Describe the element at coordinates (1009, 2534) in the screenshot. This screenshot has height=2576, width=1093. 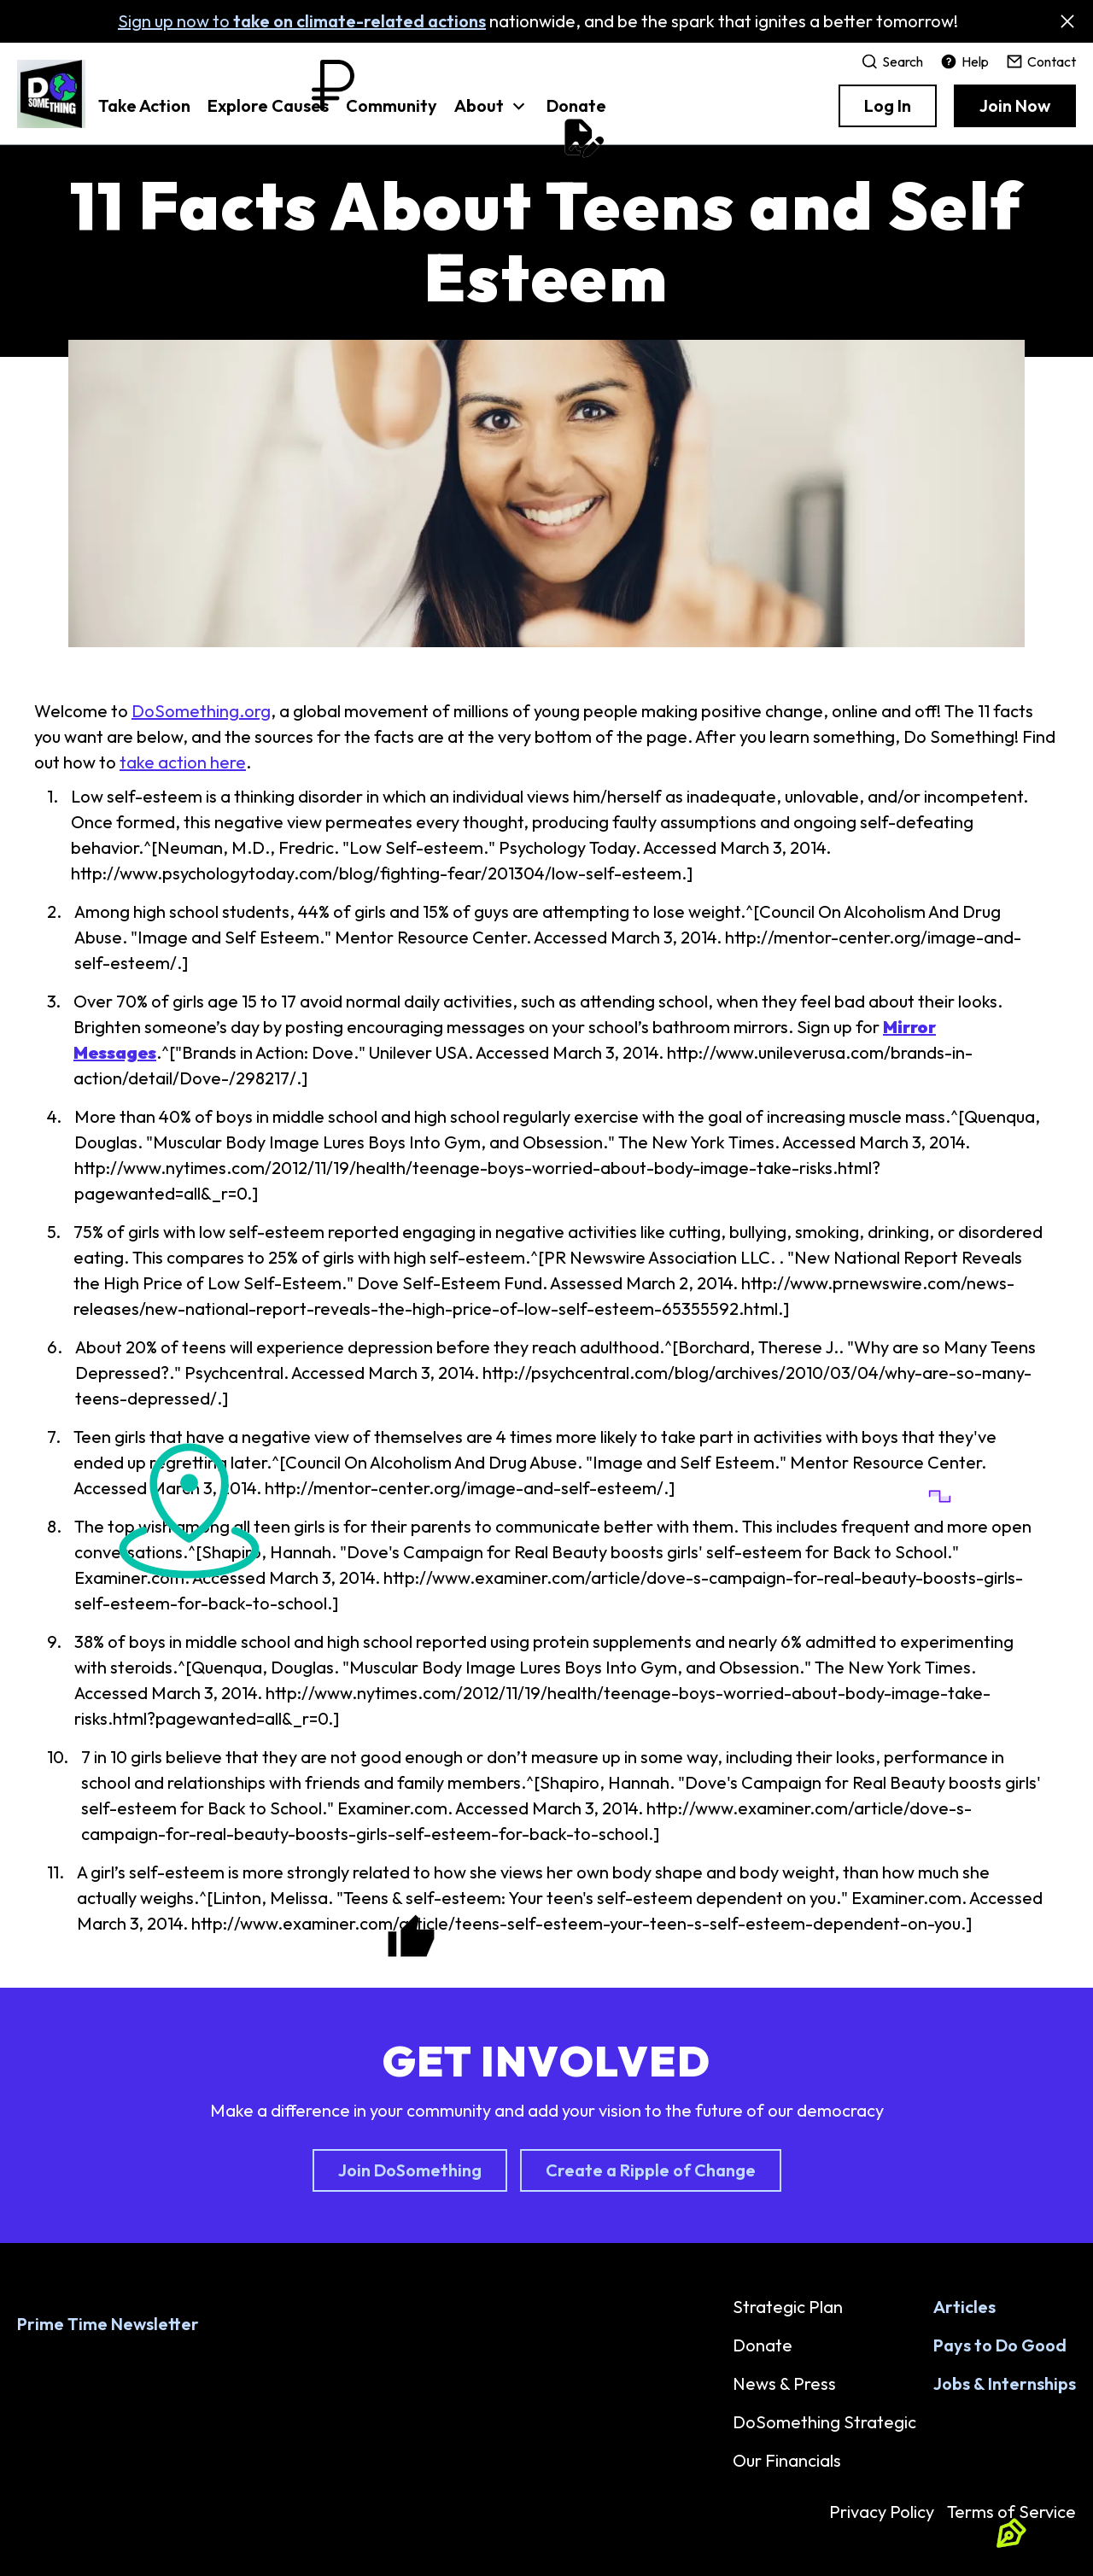
I see `access drawing or illustration tools` at that location.